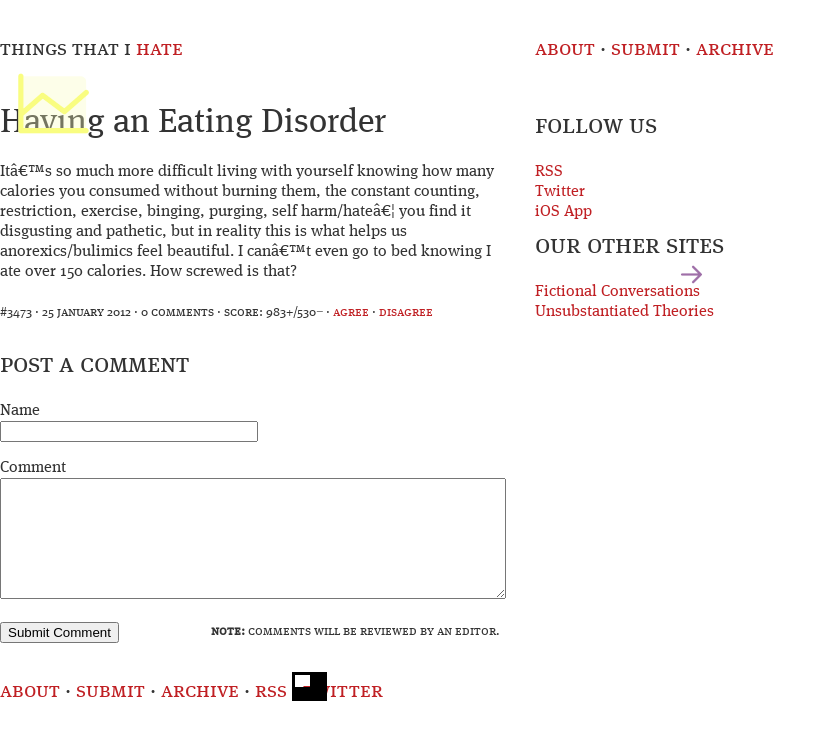  Describe the element at coordinates (309, 686) in the screenshot. I see `view featured video content` at that location.